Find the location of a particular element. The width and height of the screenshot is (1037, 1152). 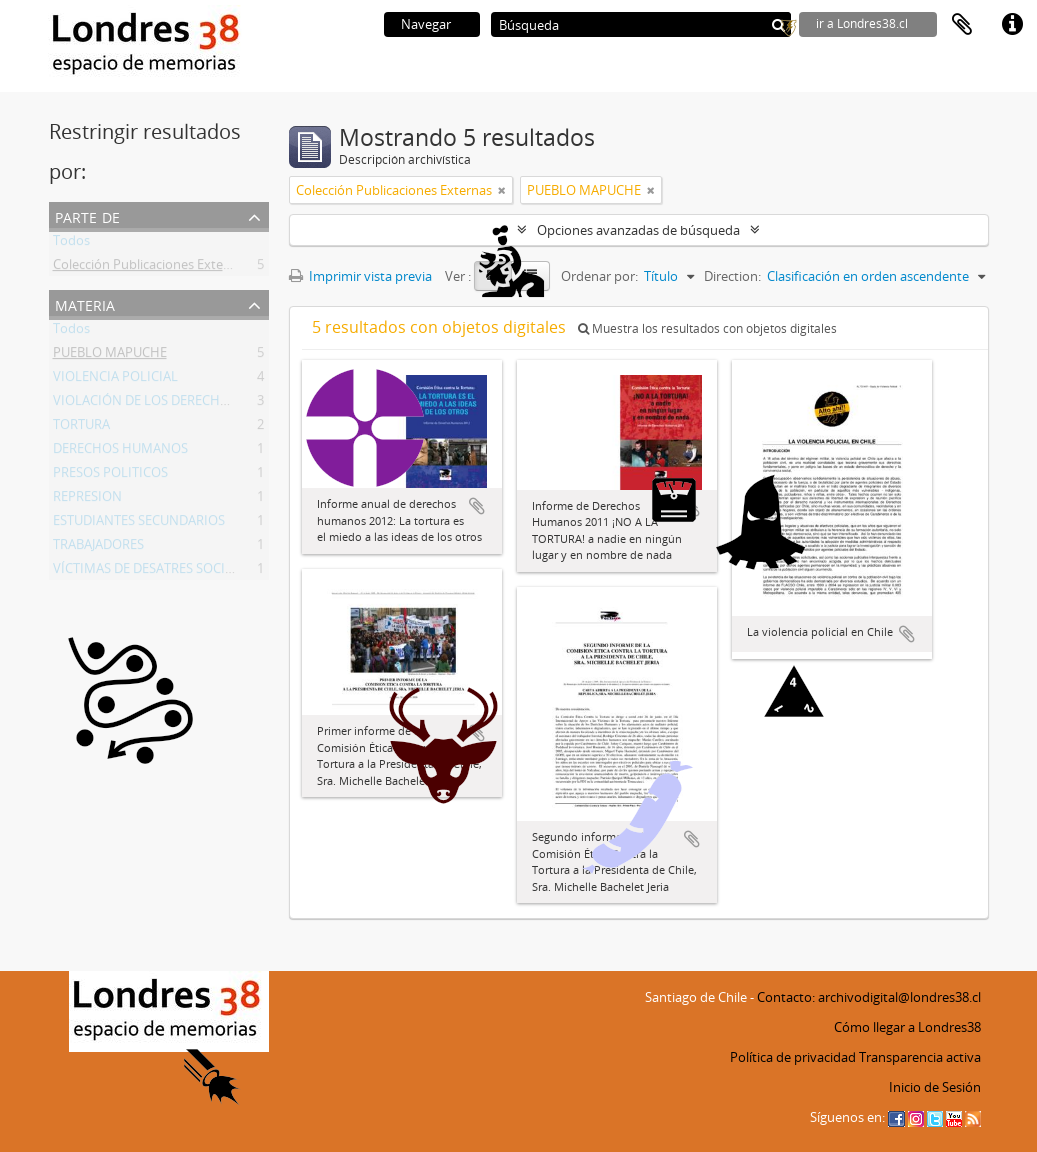

select a 4-sided die for rolling is located at coordinates (794, 691).